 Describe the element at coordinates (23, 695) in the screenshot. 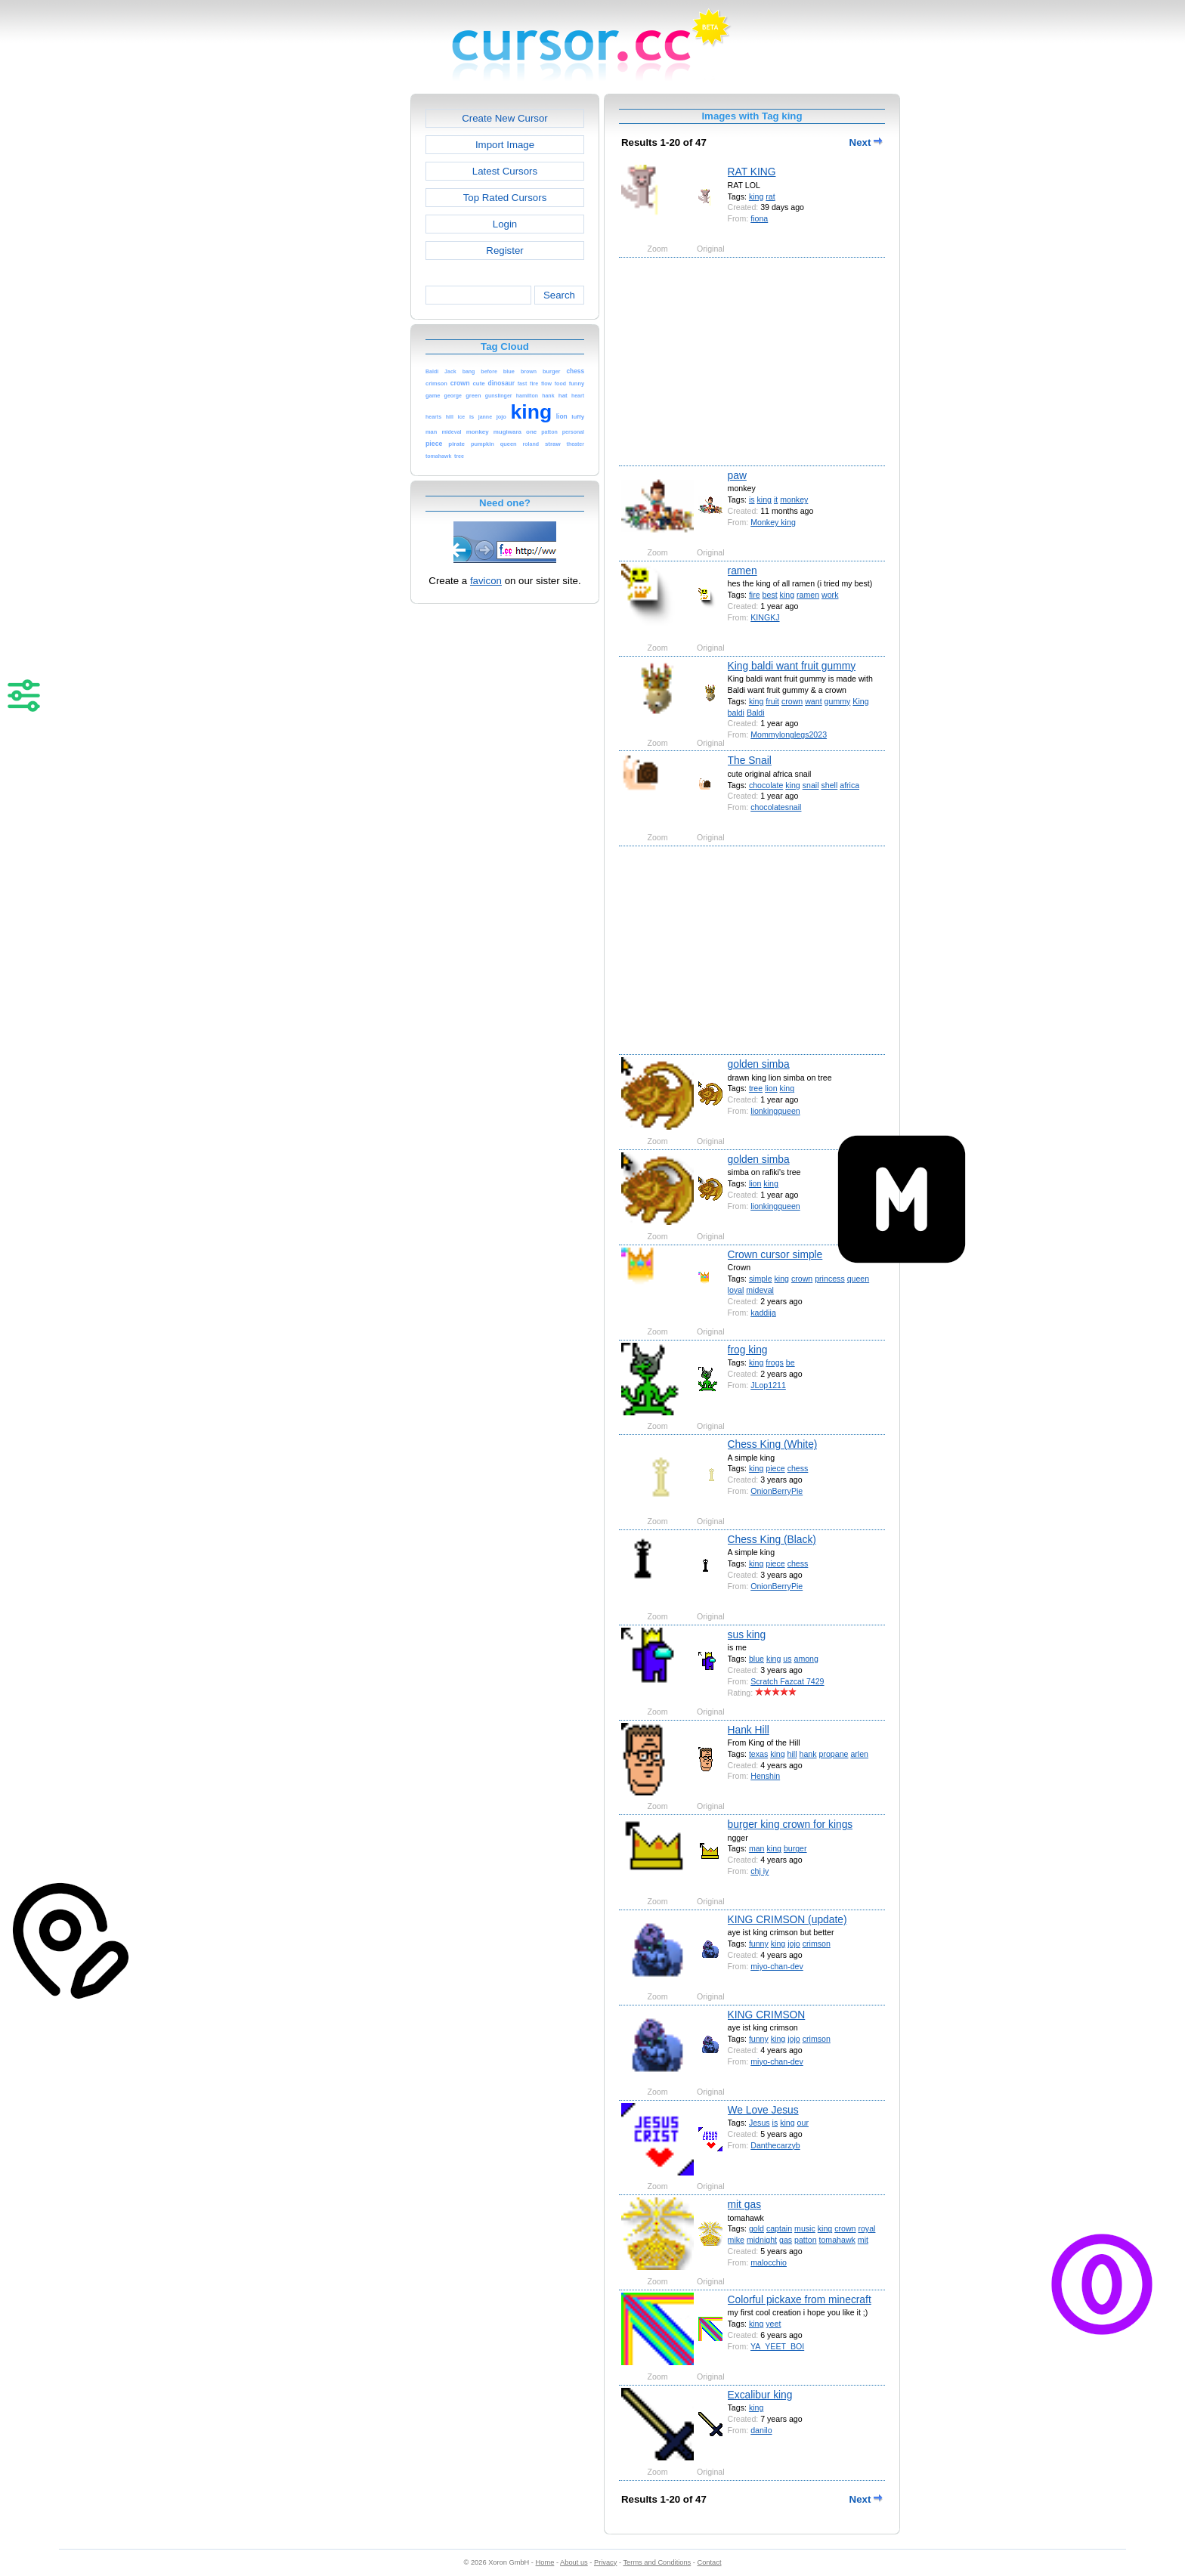

I see `adjust settings or preferences` at that location.